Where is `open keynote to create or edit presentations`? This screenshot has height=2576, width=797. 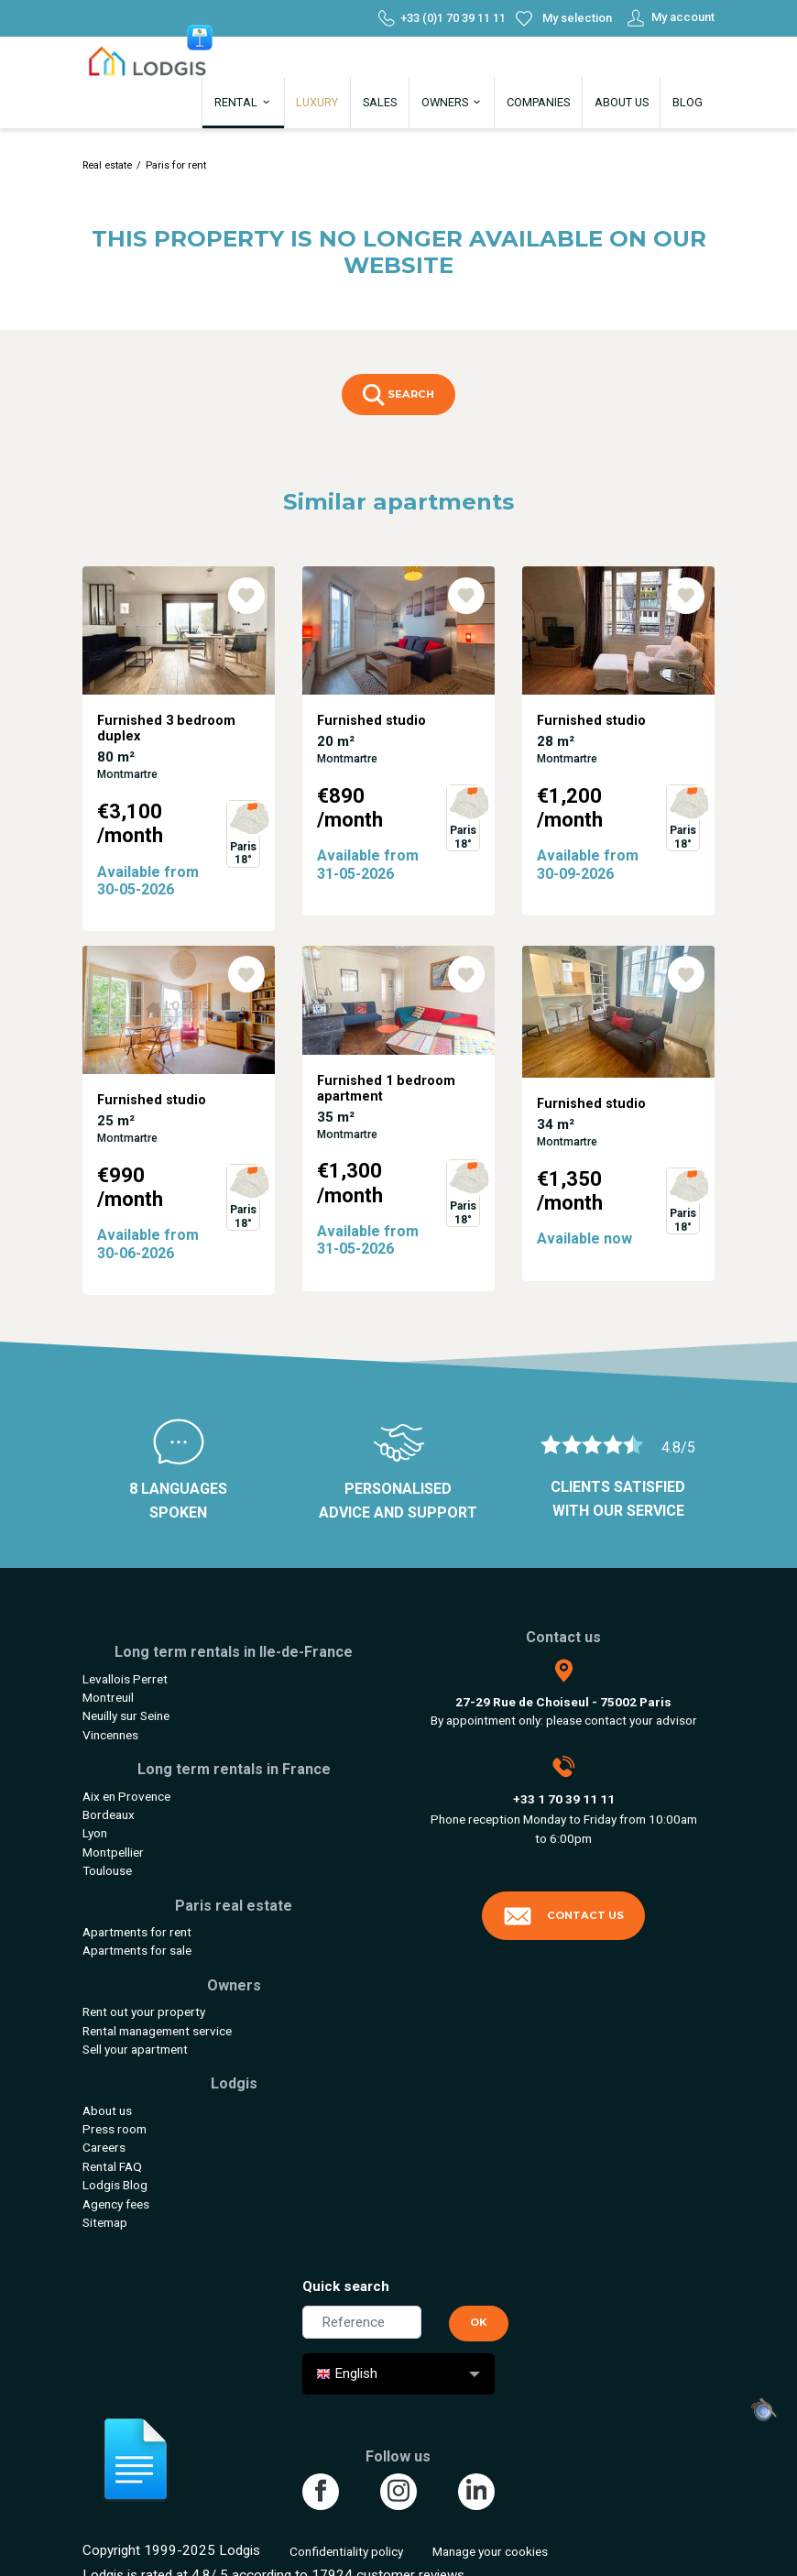
open keynote to create or edit presentations is located at coordinates (200, 38).